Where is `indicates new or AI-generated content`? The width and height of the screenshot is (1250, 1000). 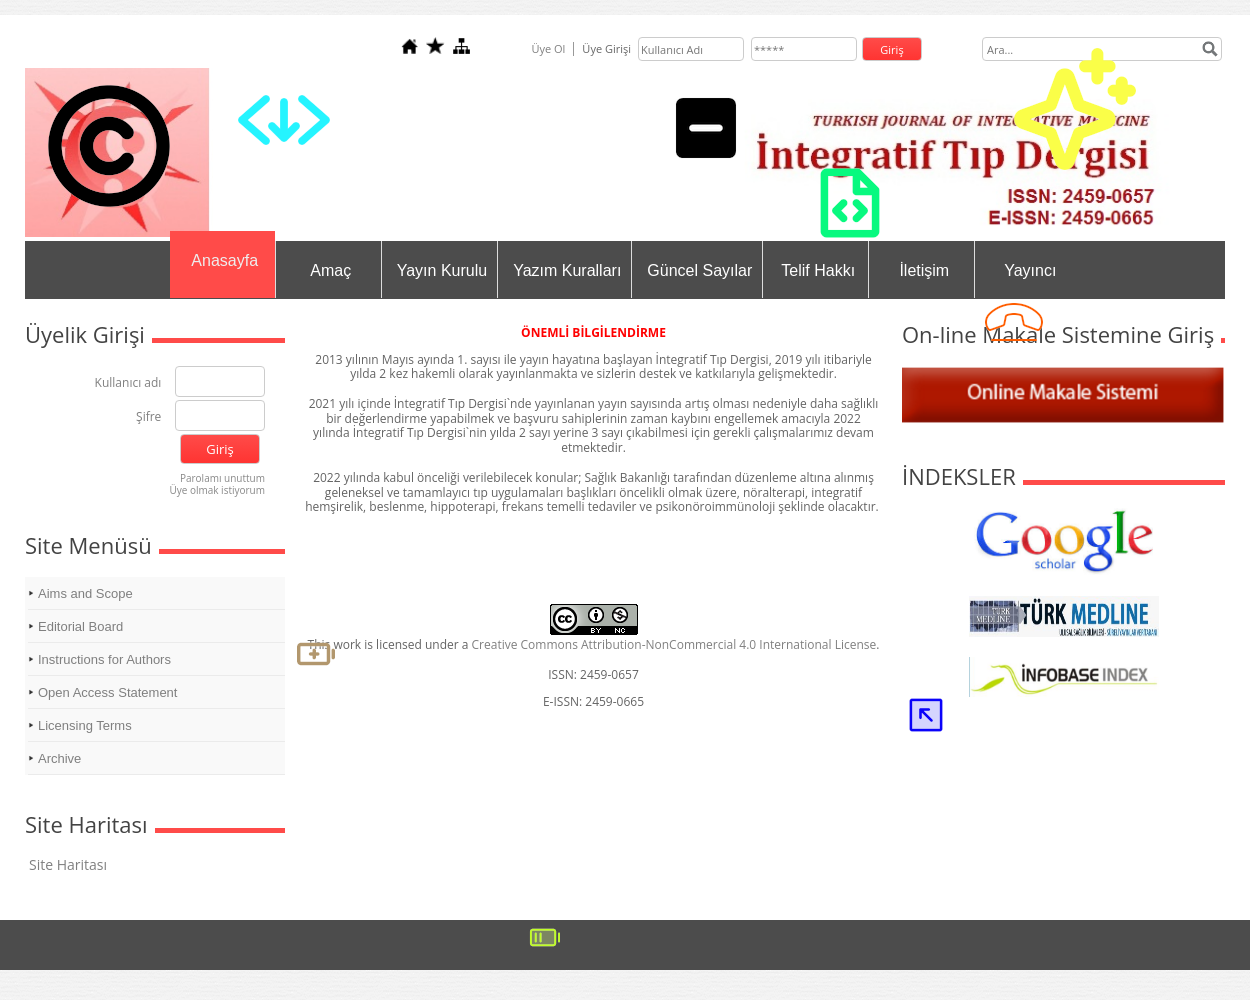
indicates new or AI-generated content is located at coordinates (1073, 111).